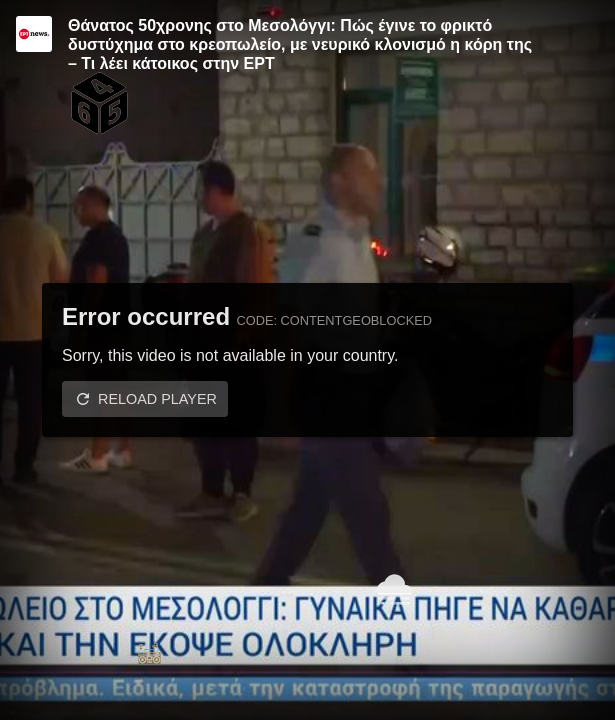 This screenshot has height=720, width=615. What do you see at coordinates (394, 589) in the screenshot?
I see `indicates foggy weather conditions` at bounding box center [394, 589].